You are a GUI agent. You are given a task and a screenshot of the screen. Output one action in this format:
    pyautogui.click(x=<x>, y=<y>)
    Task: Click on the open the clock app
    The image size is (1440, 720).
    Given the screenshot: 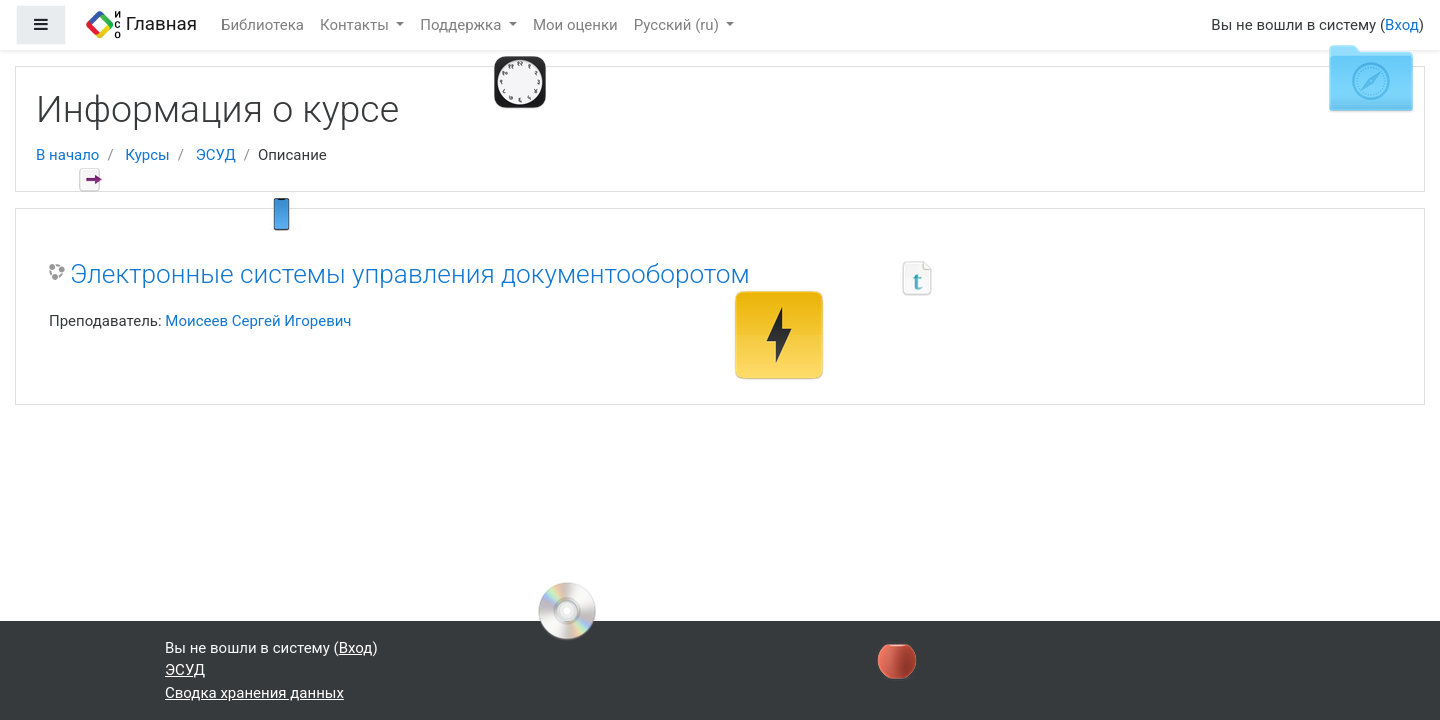 What is the action you would take?
    pyautogui.click(x=520, y=82)
    